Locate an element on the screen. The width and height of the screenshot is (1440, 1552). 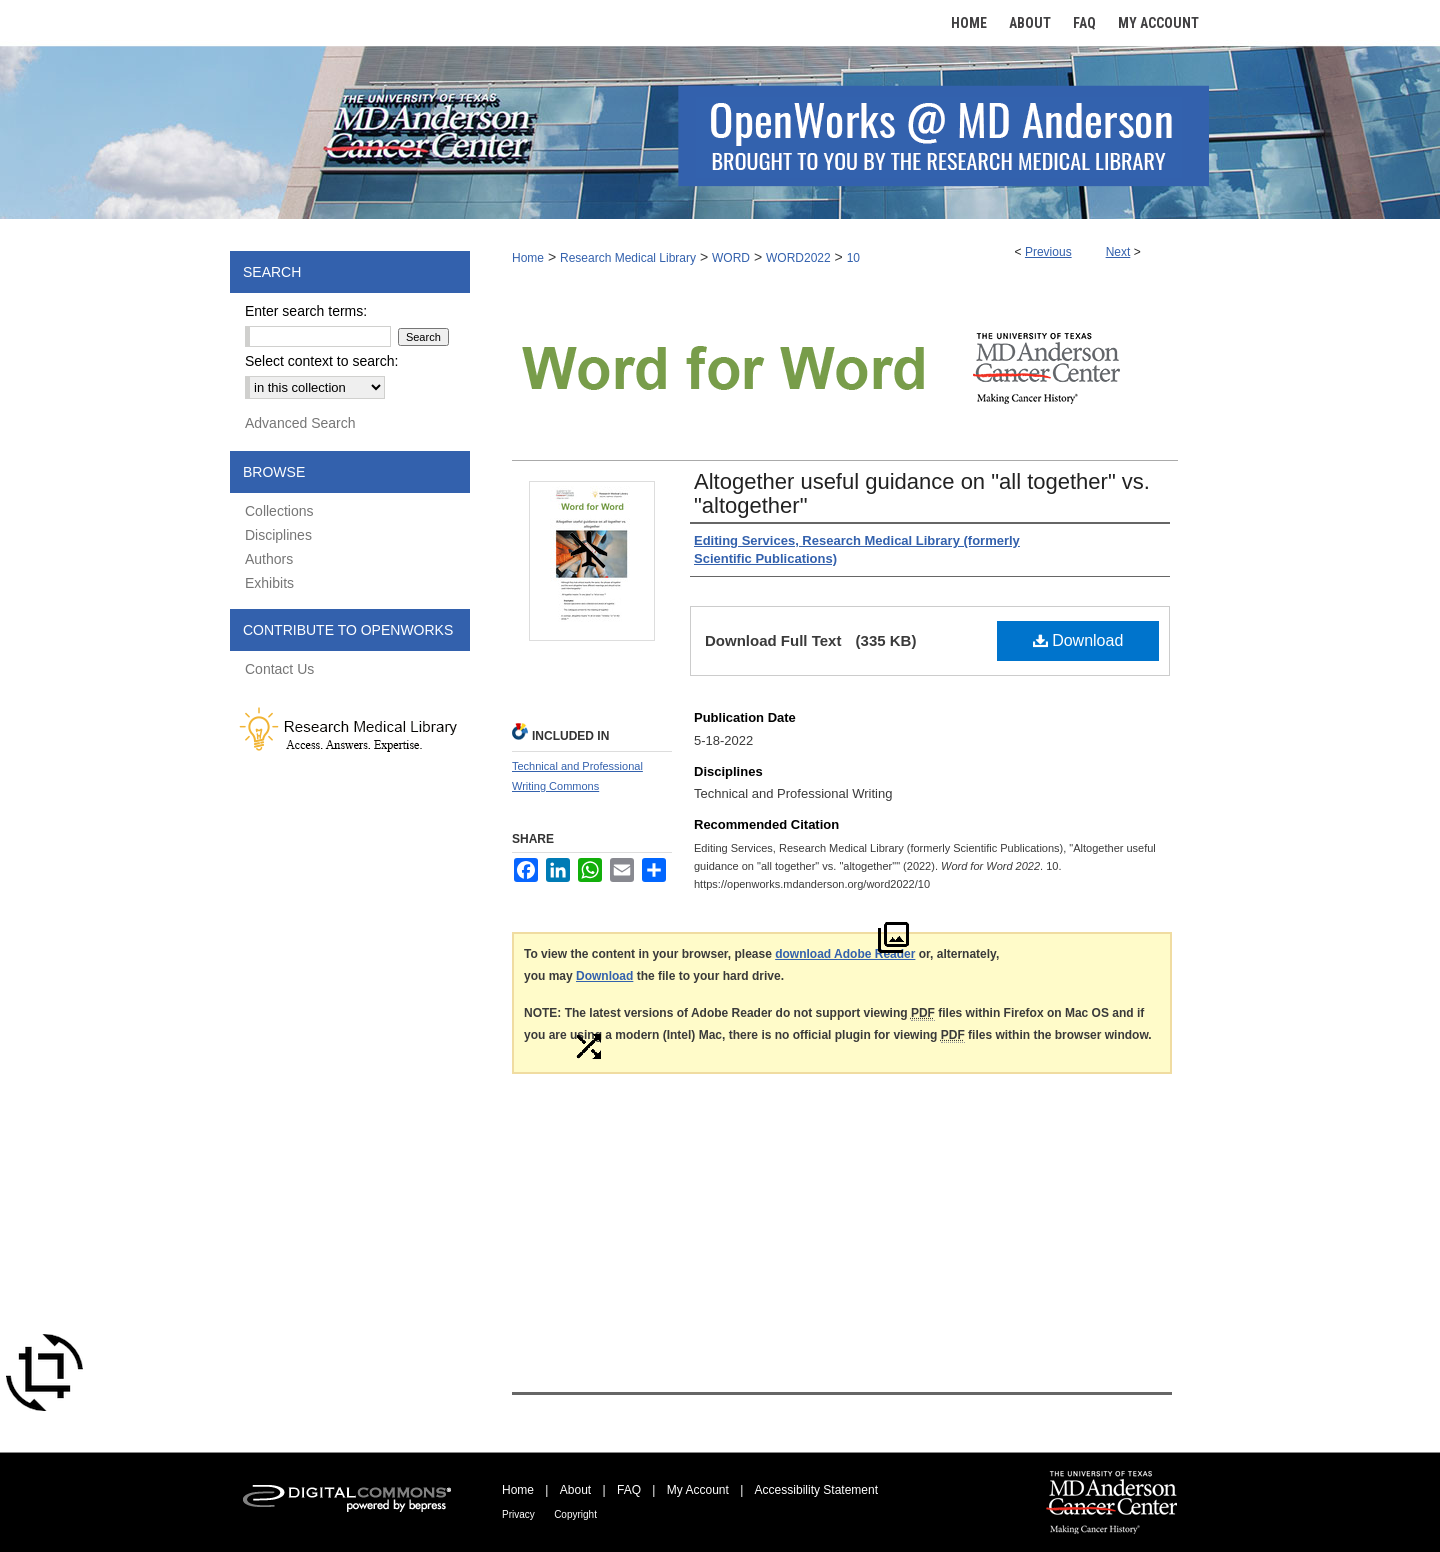
access your photo library is located at coordinates (893, 937).